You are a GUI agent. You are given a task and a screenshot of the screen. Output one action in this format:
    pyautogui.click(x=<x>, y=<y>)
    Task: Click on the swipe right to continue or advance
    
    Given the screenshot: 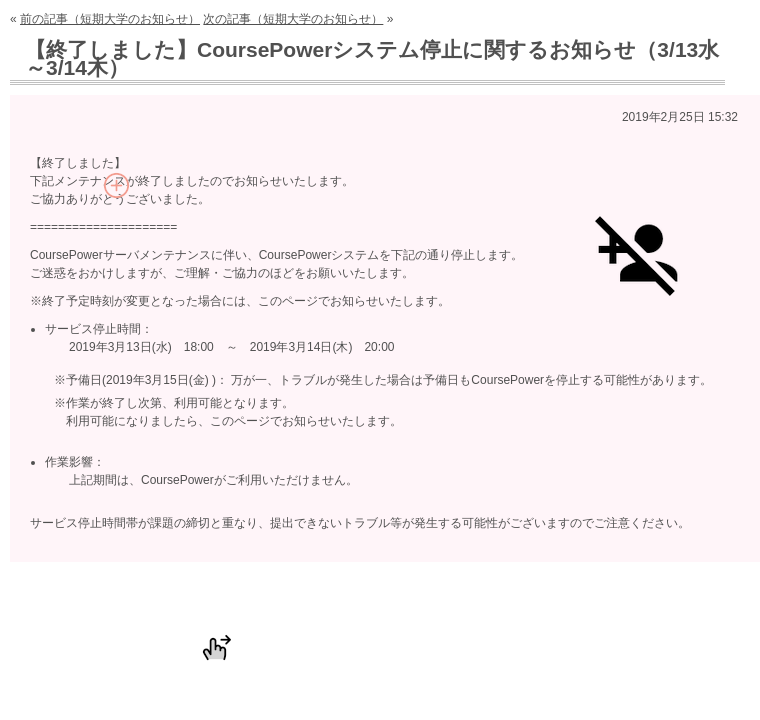 What is the action you would take?
    pyautogui.click(x=215, y=648)
    